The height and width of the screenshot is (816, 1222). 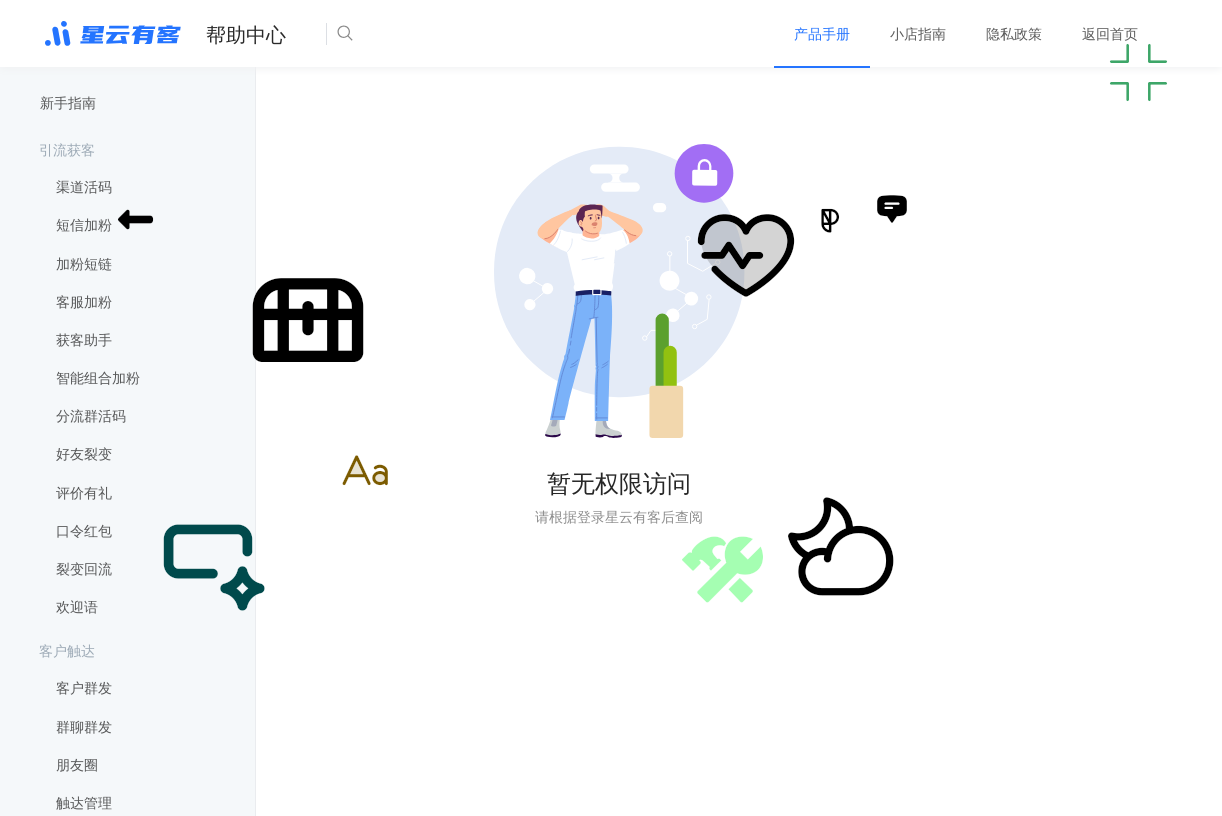 What do you see at coordinates (208, 554) in the screenshot?
I see `enable AI-assisted text input` at bounding box center [208, 554].